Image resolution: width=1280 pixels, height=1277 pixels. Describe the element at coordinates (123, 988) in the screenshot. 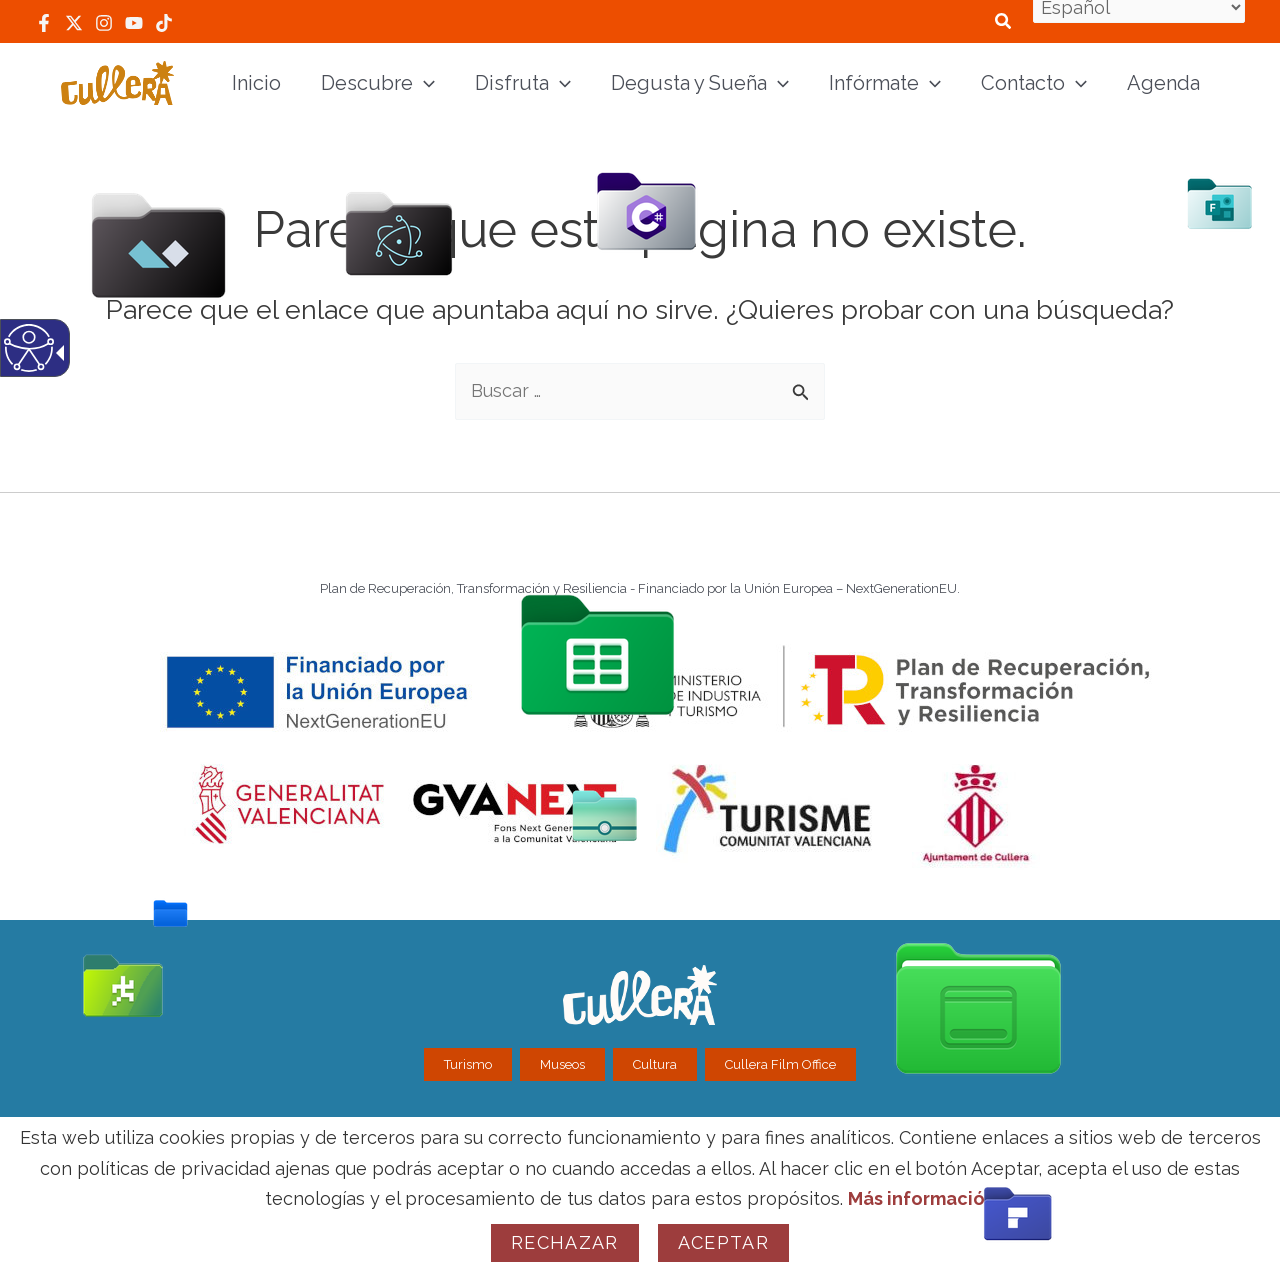

I see `open your GameJolt games folder` at that location.